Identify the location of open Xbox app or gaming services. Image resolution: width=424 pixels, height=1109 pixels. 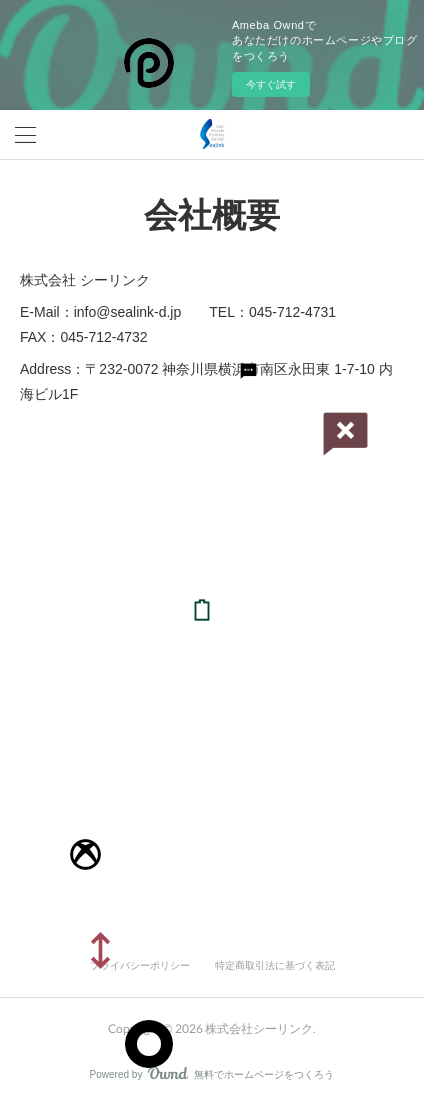
(85, 854).